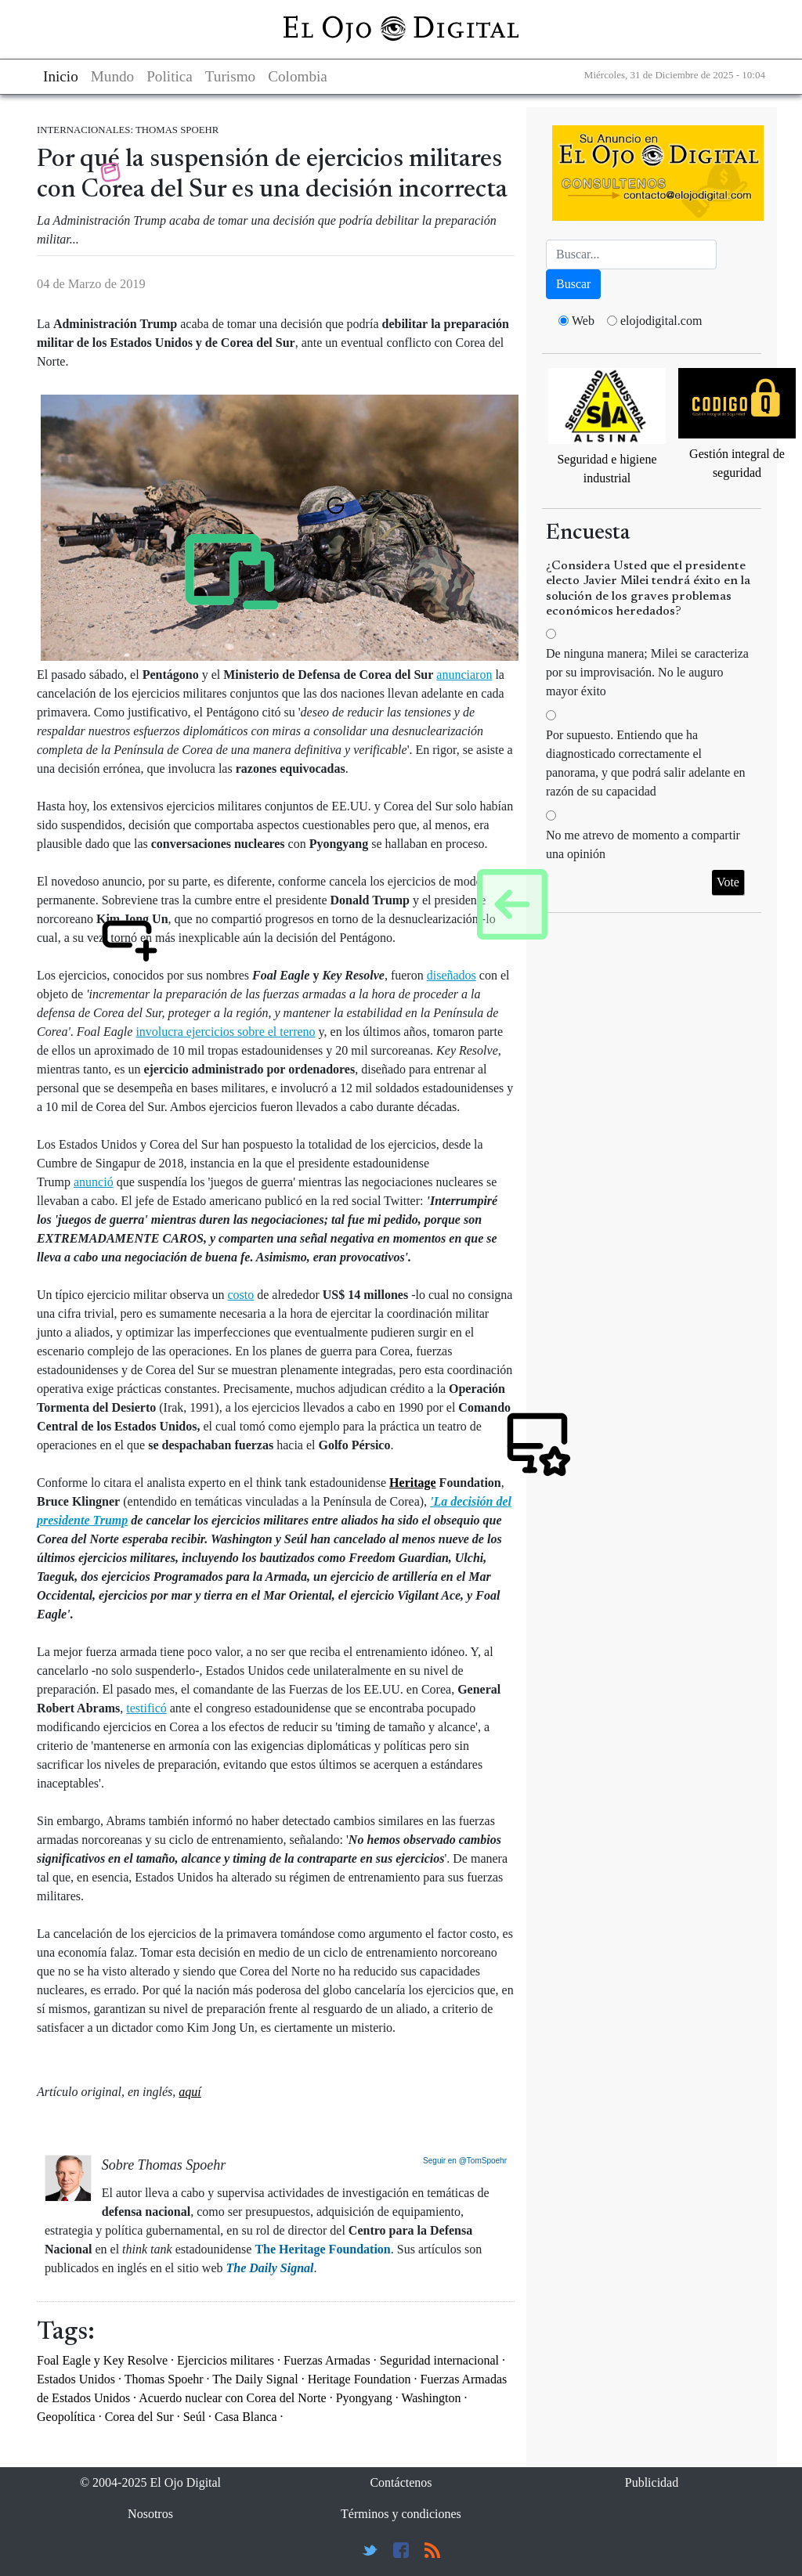  Describe the element at coordinates (537, 1443) in the screenshot. I see `mark this device as a favorite` at that location.